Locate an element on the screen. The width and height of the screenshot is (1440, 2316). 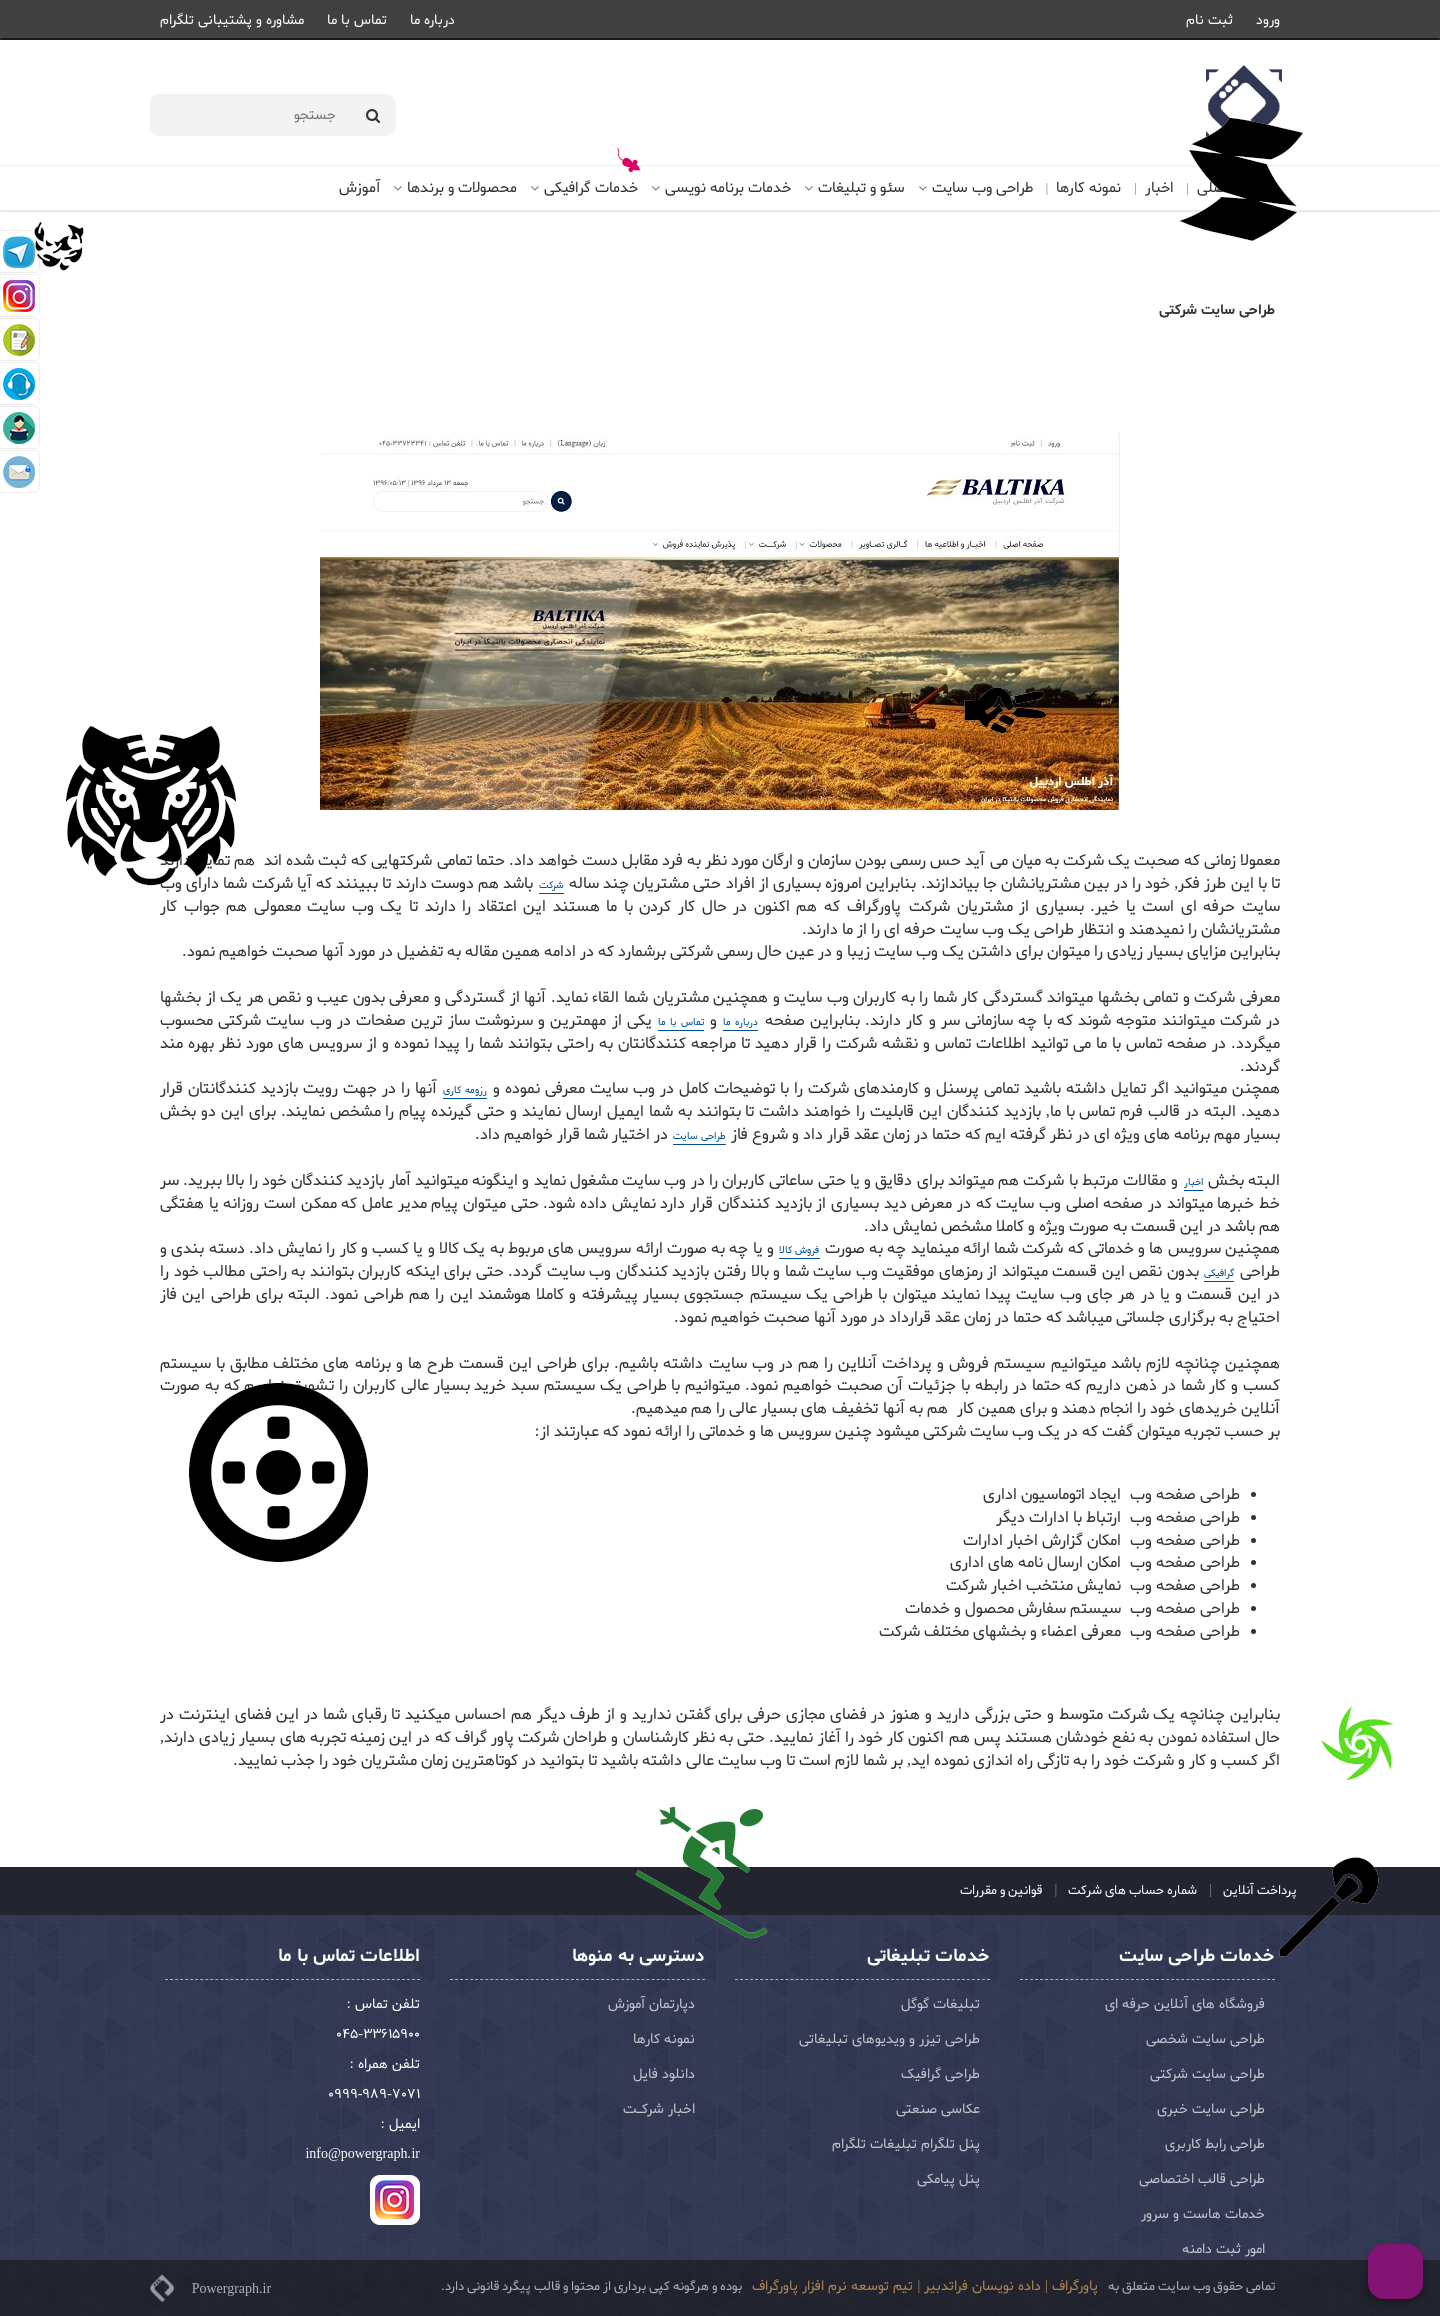
select tiger character or avatar is located at coordinates (151, 808).